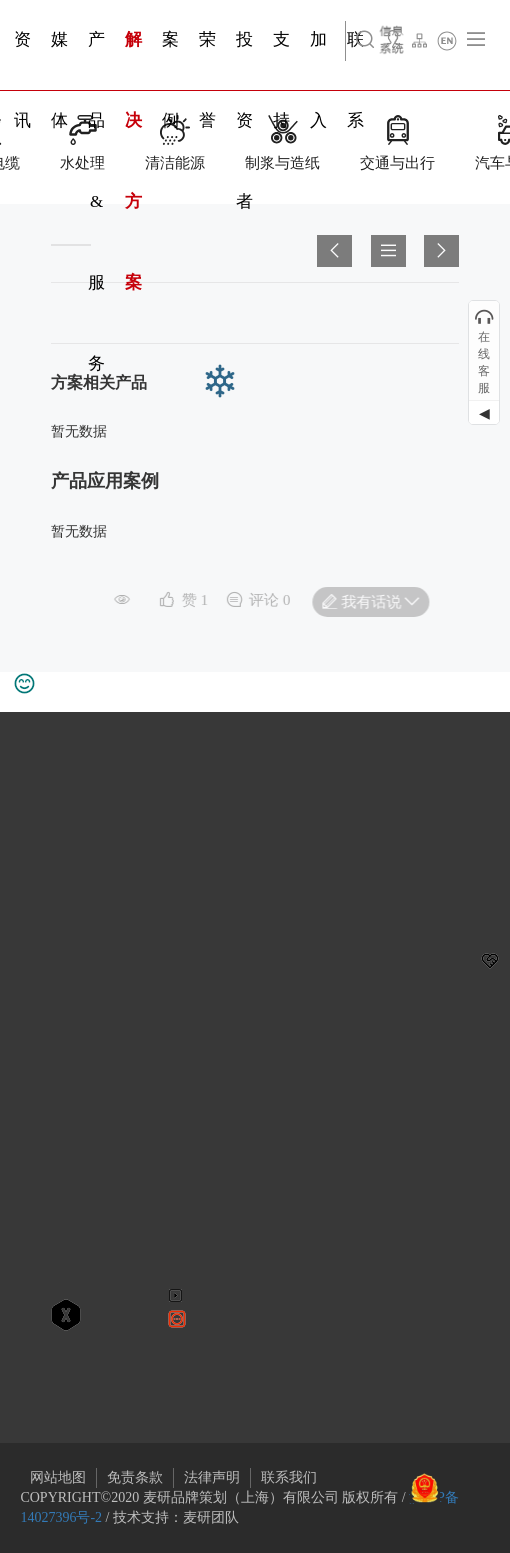  What do you see at coordinates (66, 1315) in the screenshot?
I see `close or cancel action` at bounding box center [66, 1315].